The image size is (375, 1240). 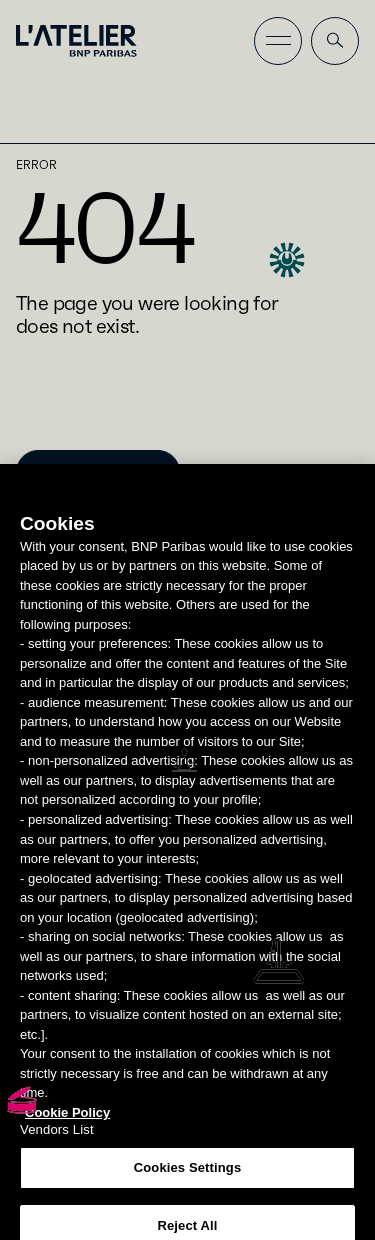 What do you see at coordinates (279, 961) in the screenshot?
I see `kitchen or bathroom fixtures category` at bounding box center [279, 961].